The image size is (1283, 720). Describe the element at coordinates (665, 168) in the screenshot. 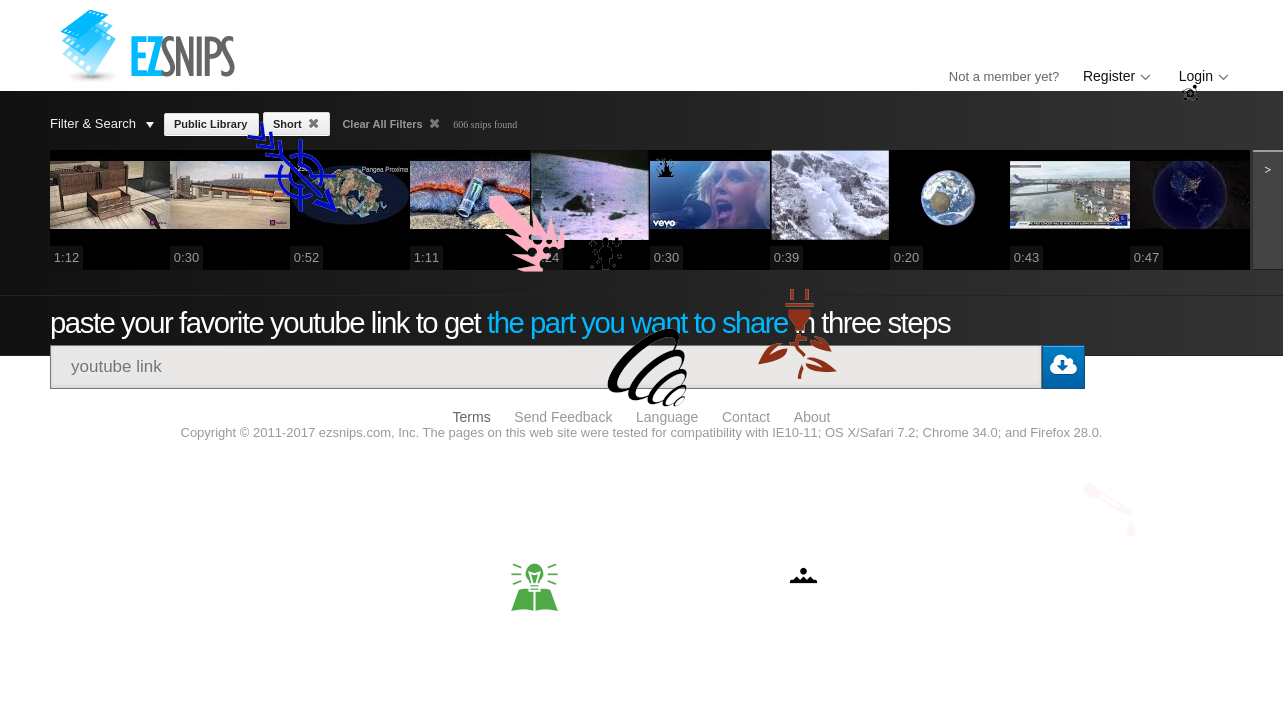

I see `indicates volcanic activity or eruption event` at that location.